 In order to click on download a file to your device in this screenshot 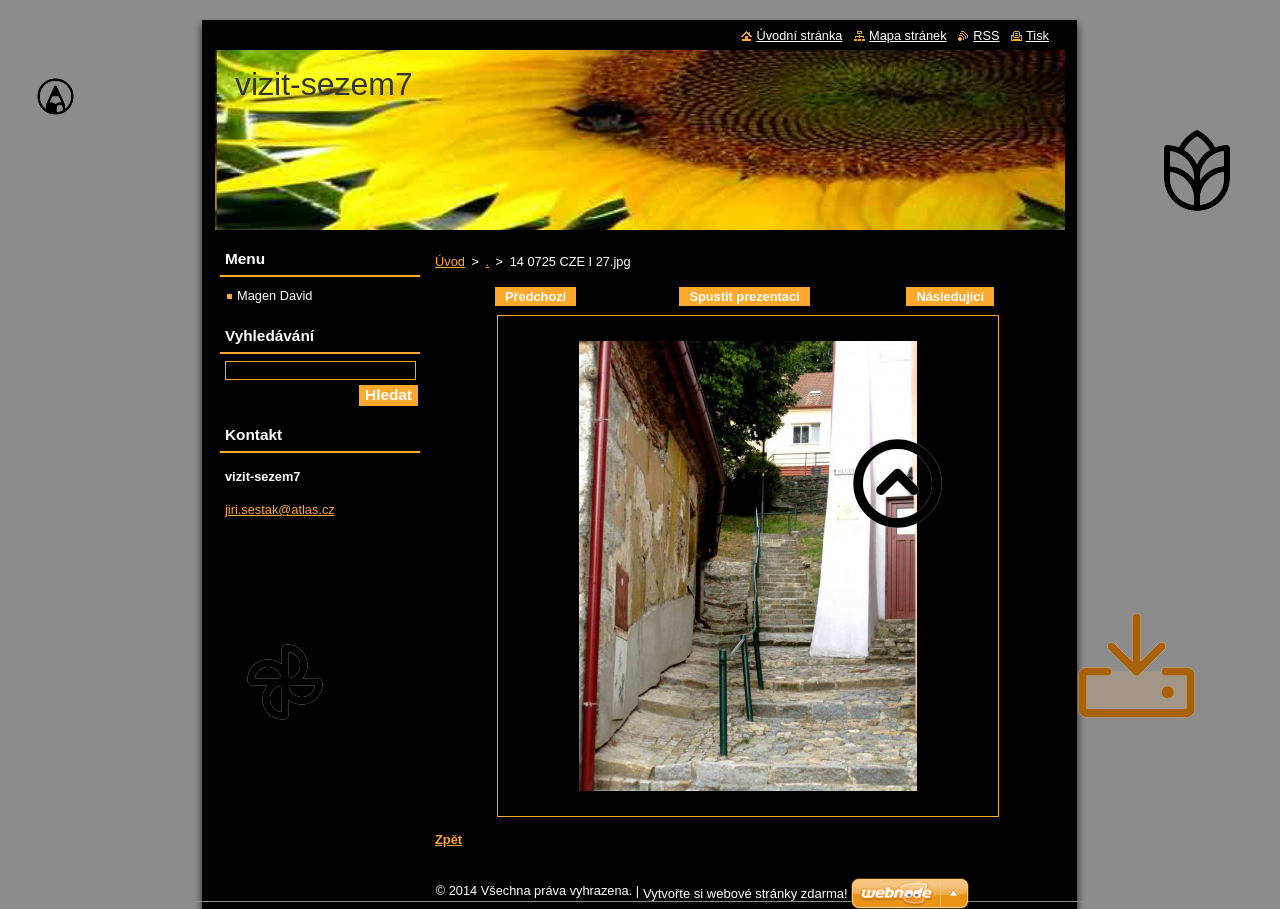, I will do `click(1136, 671)`.